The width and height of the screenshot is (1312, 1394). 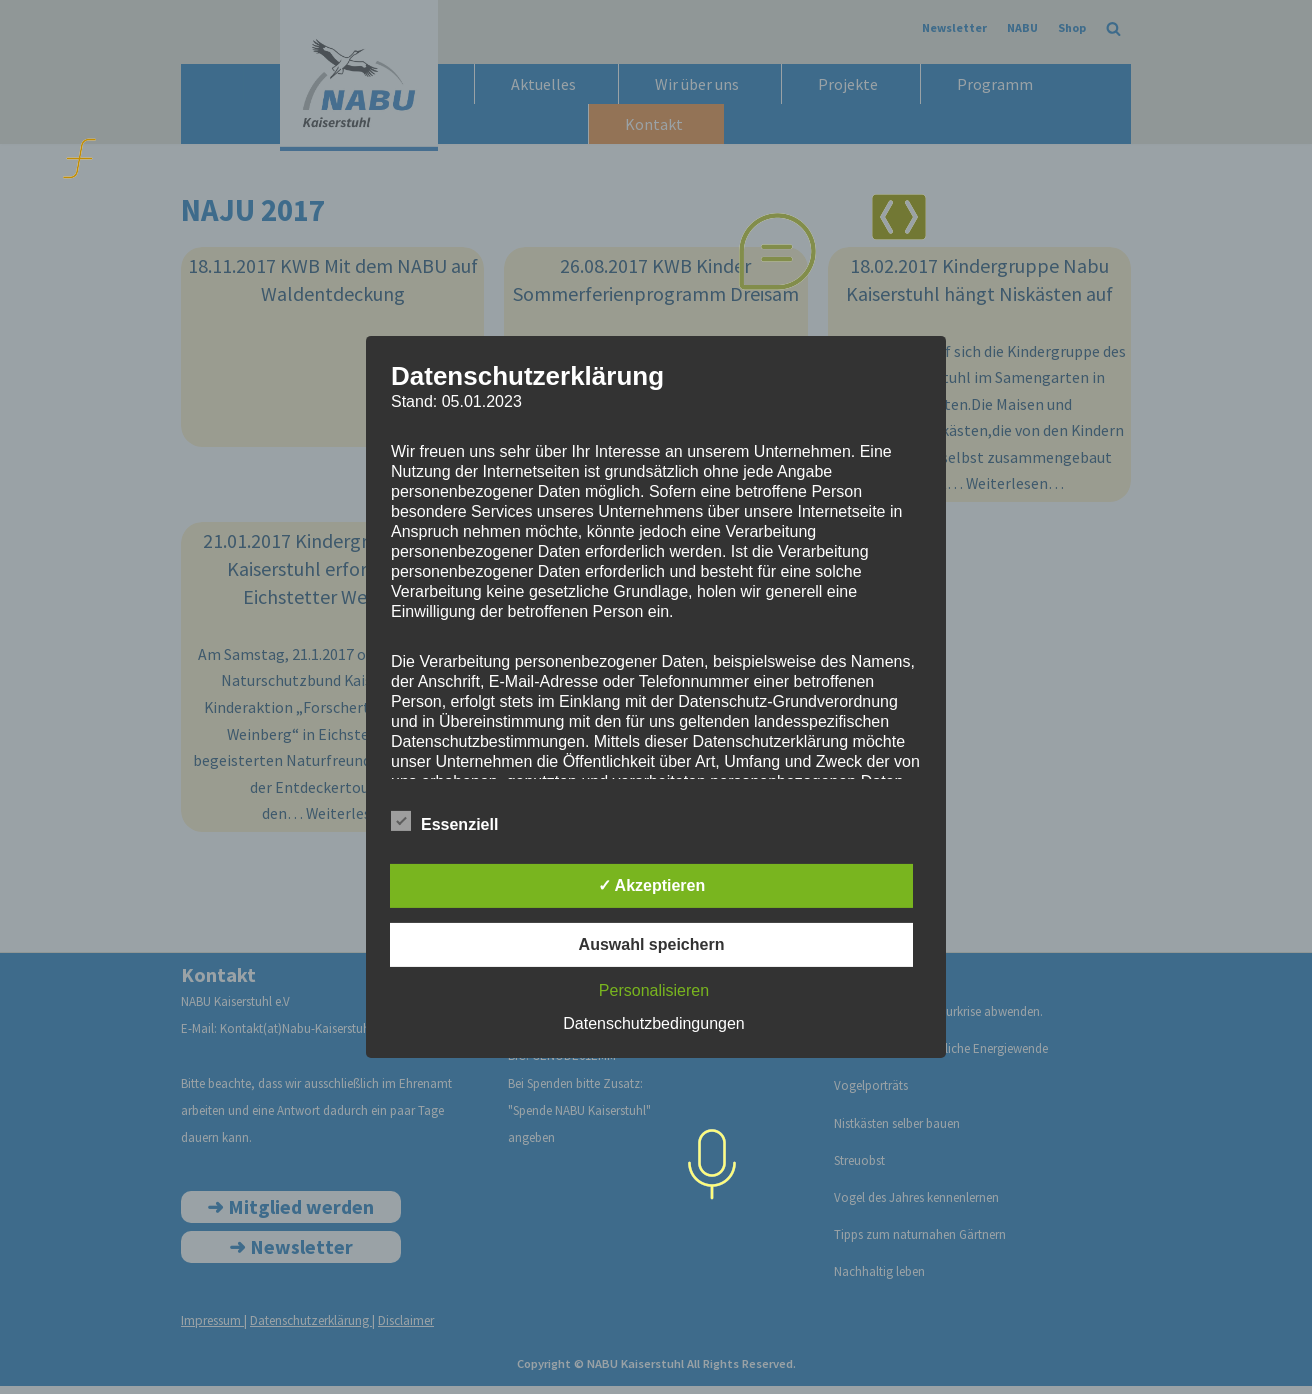 I want to click on view or edit source code, so click(x=899, y=217).